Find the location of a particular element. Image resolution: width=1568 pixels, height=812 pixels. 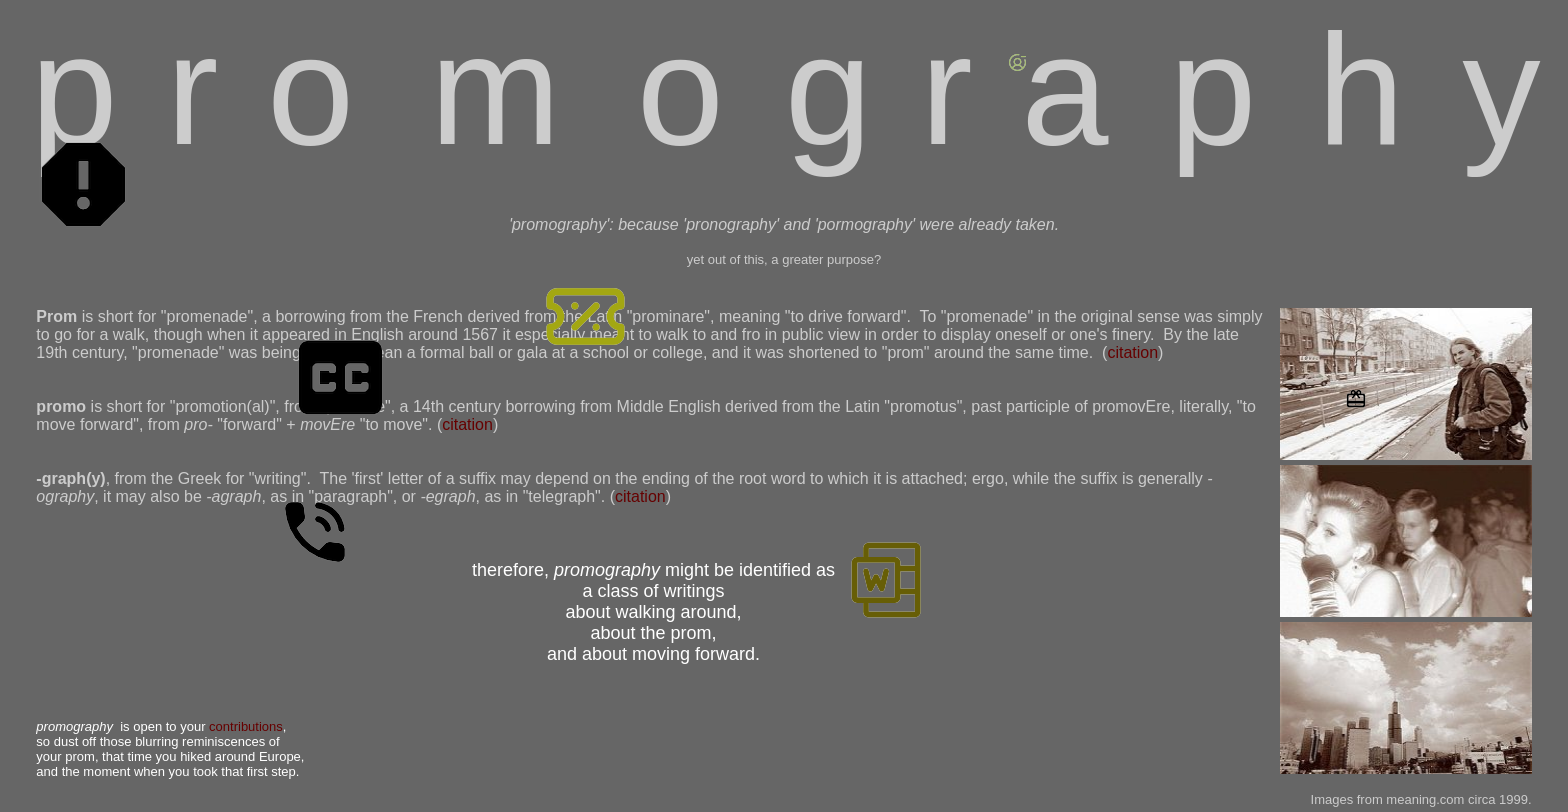

toggle closed captions on video is located at coordinates (340, 377).